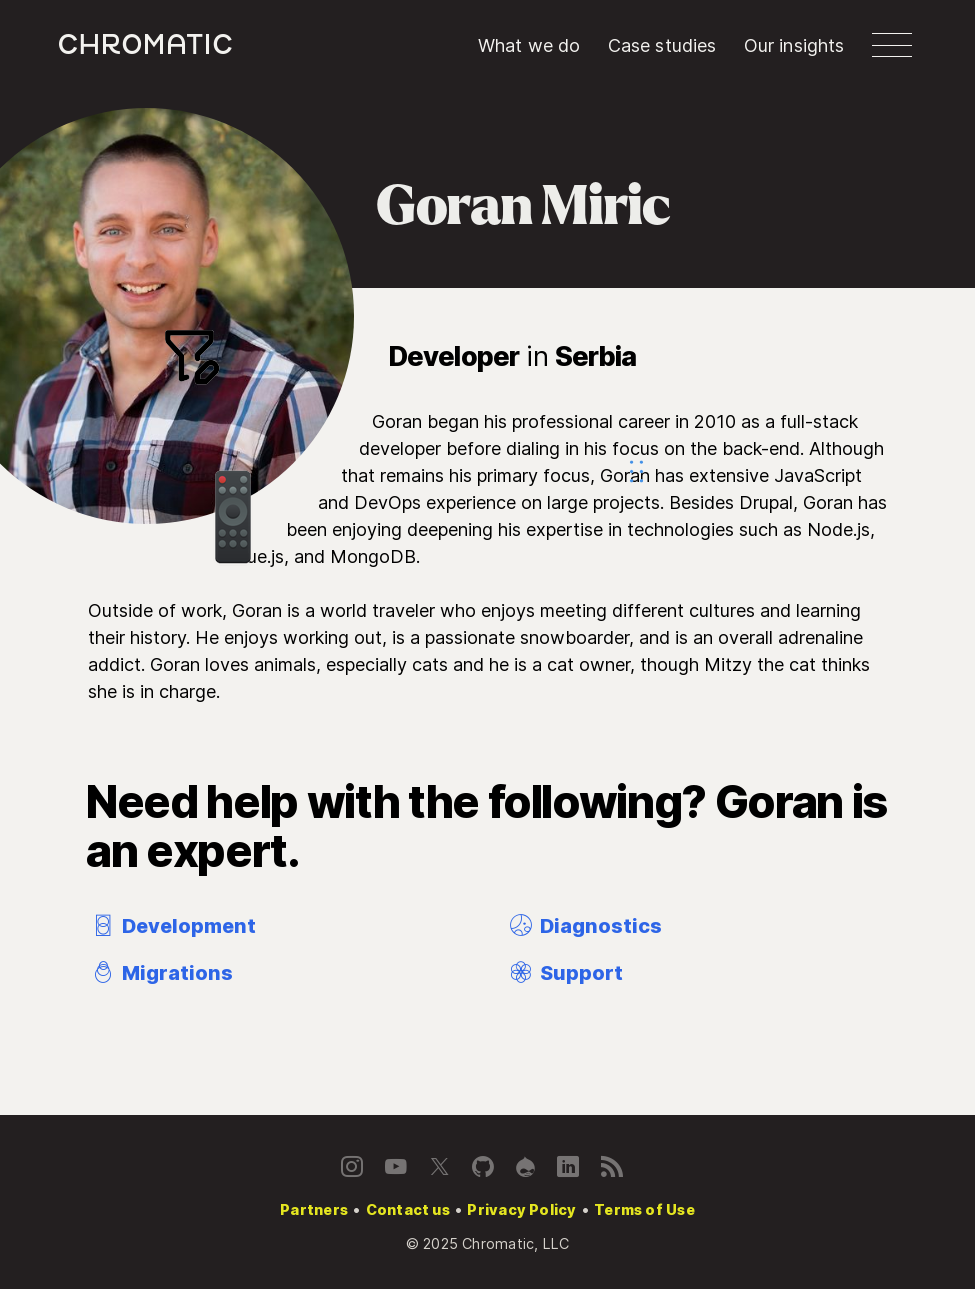 The width and height of the screenshot is (975, 1289). Describe the element at coordinates (636, 471) in the screenshot. I see `drag to reorder items` at that location.